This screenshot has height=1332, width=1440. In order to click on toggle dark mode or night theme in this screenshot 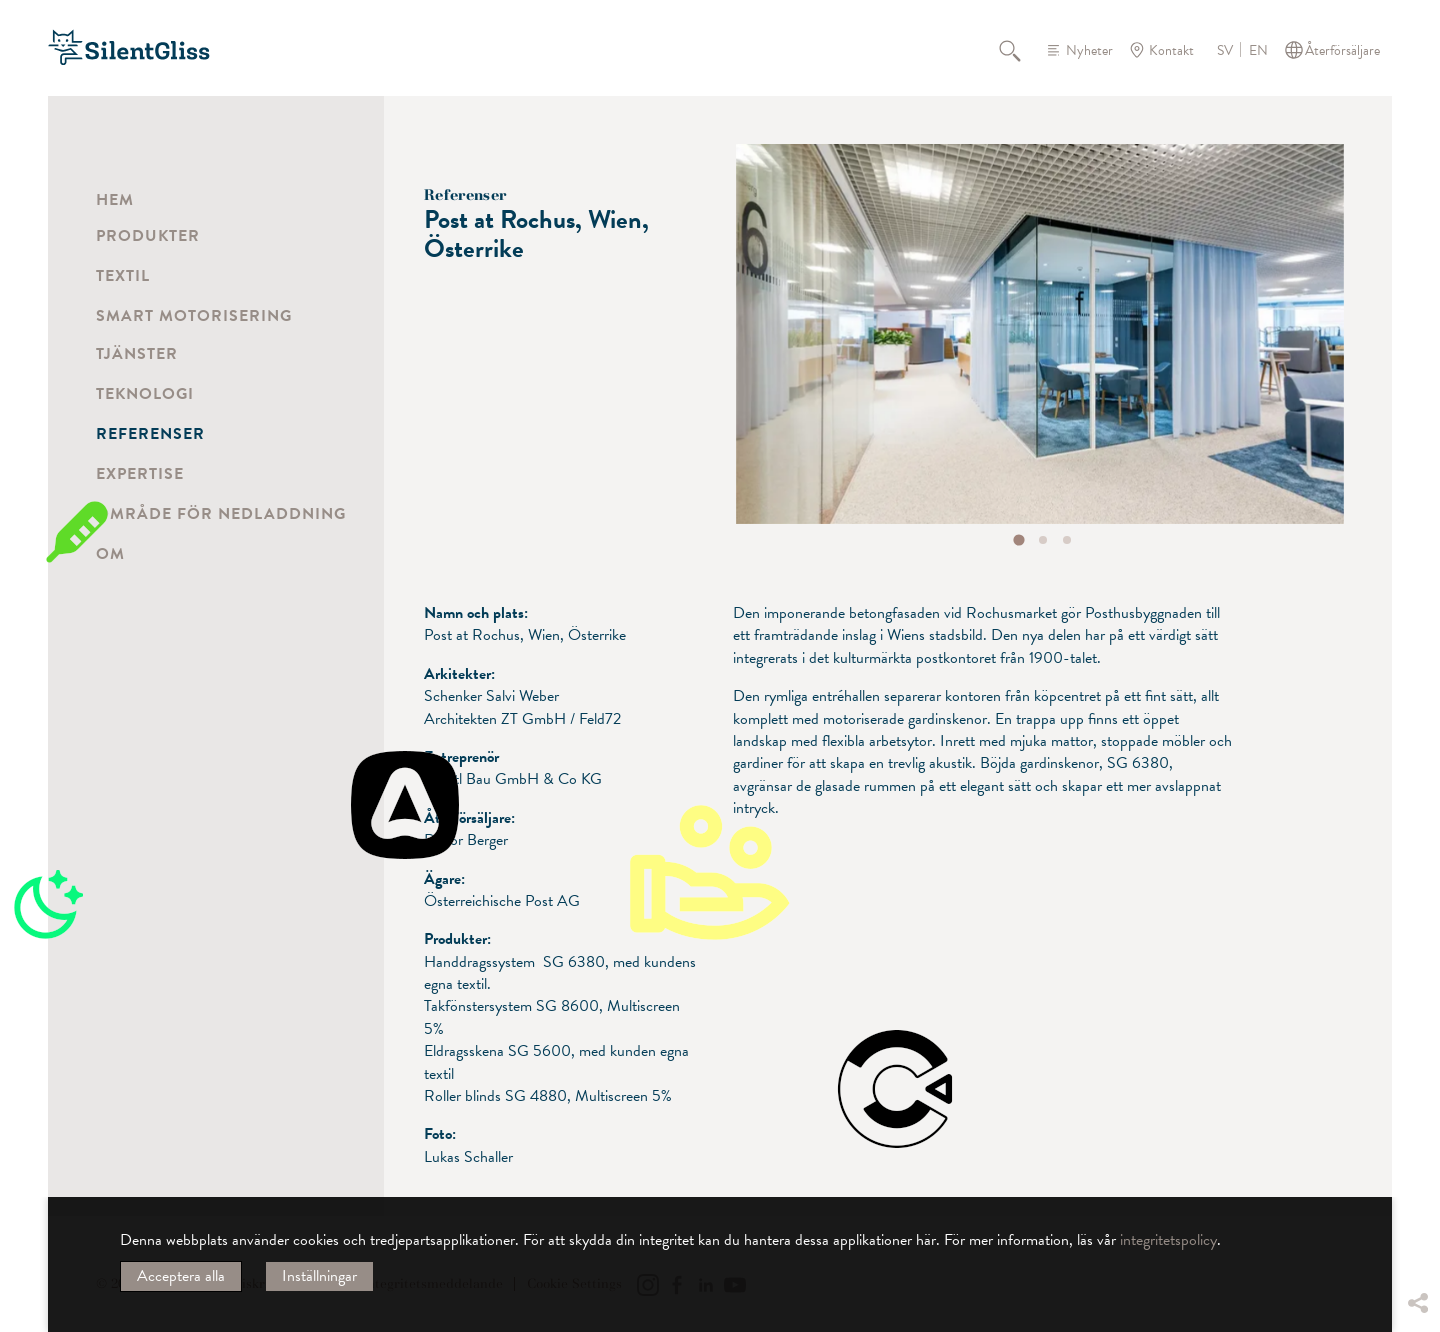, I will do `click(45, 907)`.